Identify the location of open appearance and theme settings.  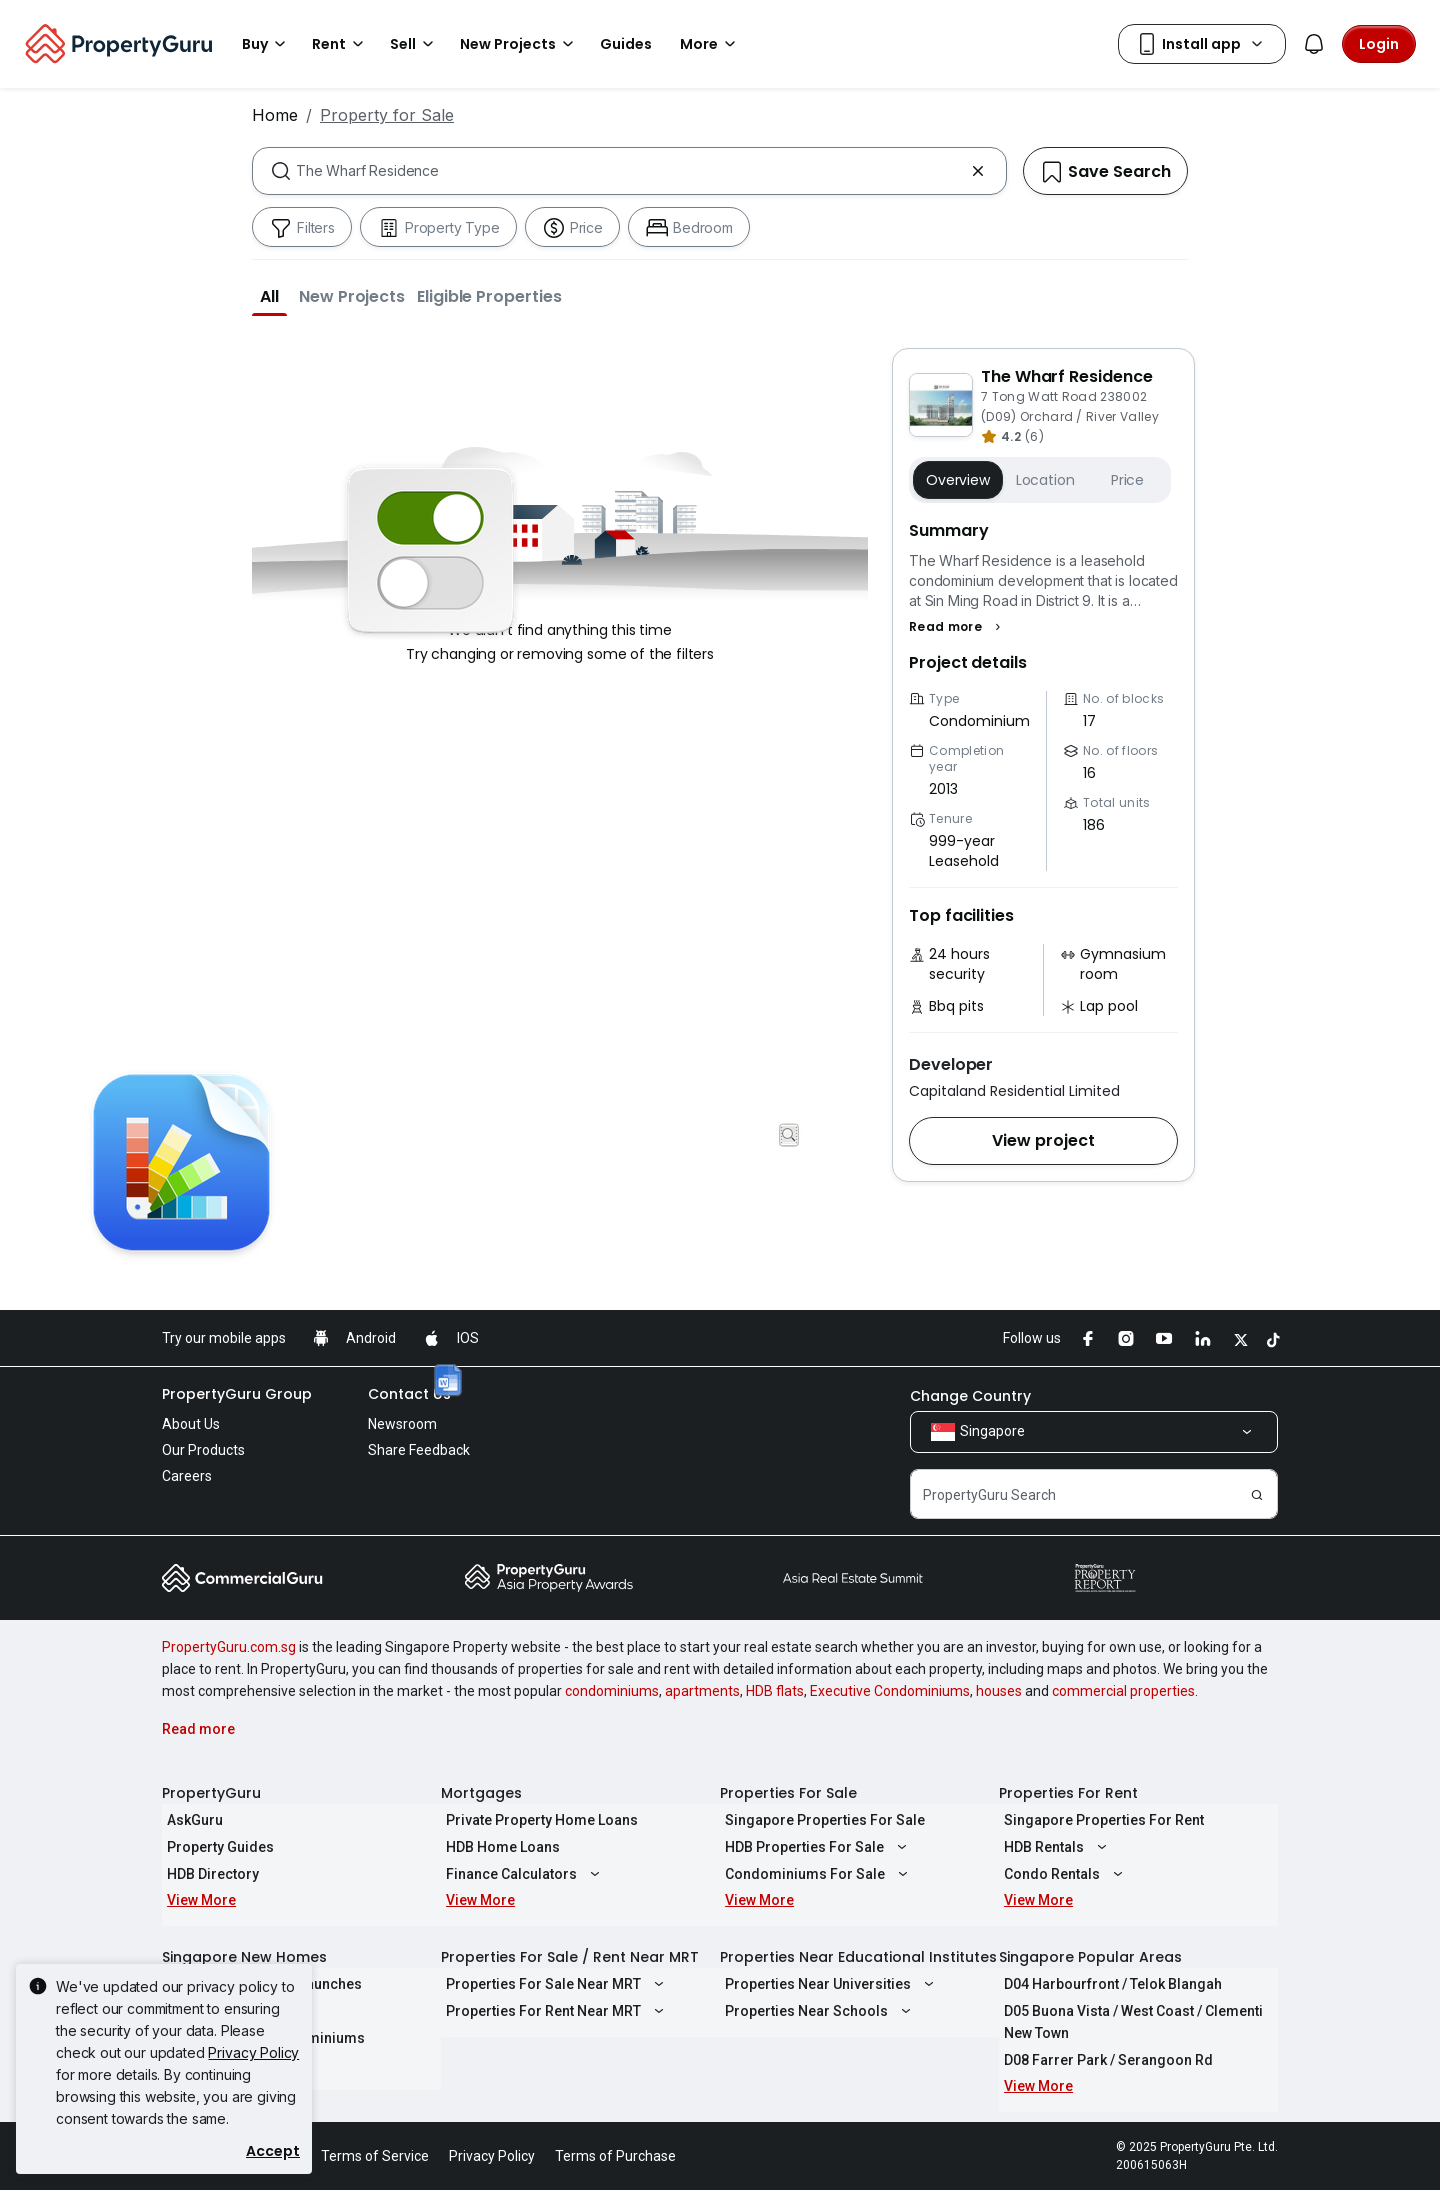
(181, 1162).